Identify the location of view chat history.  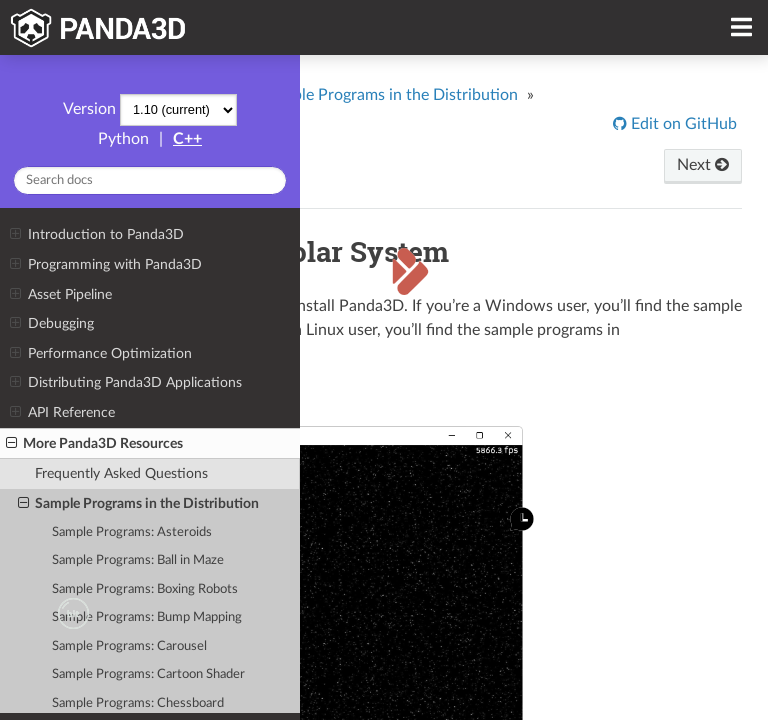
(522, 519).